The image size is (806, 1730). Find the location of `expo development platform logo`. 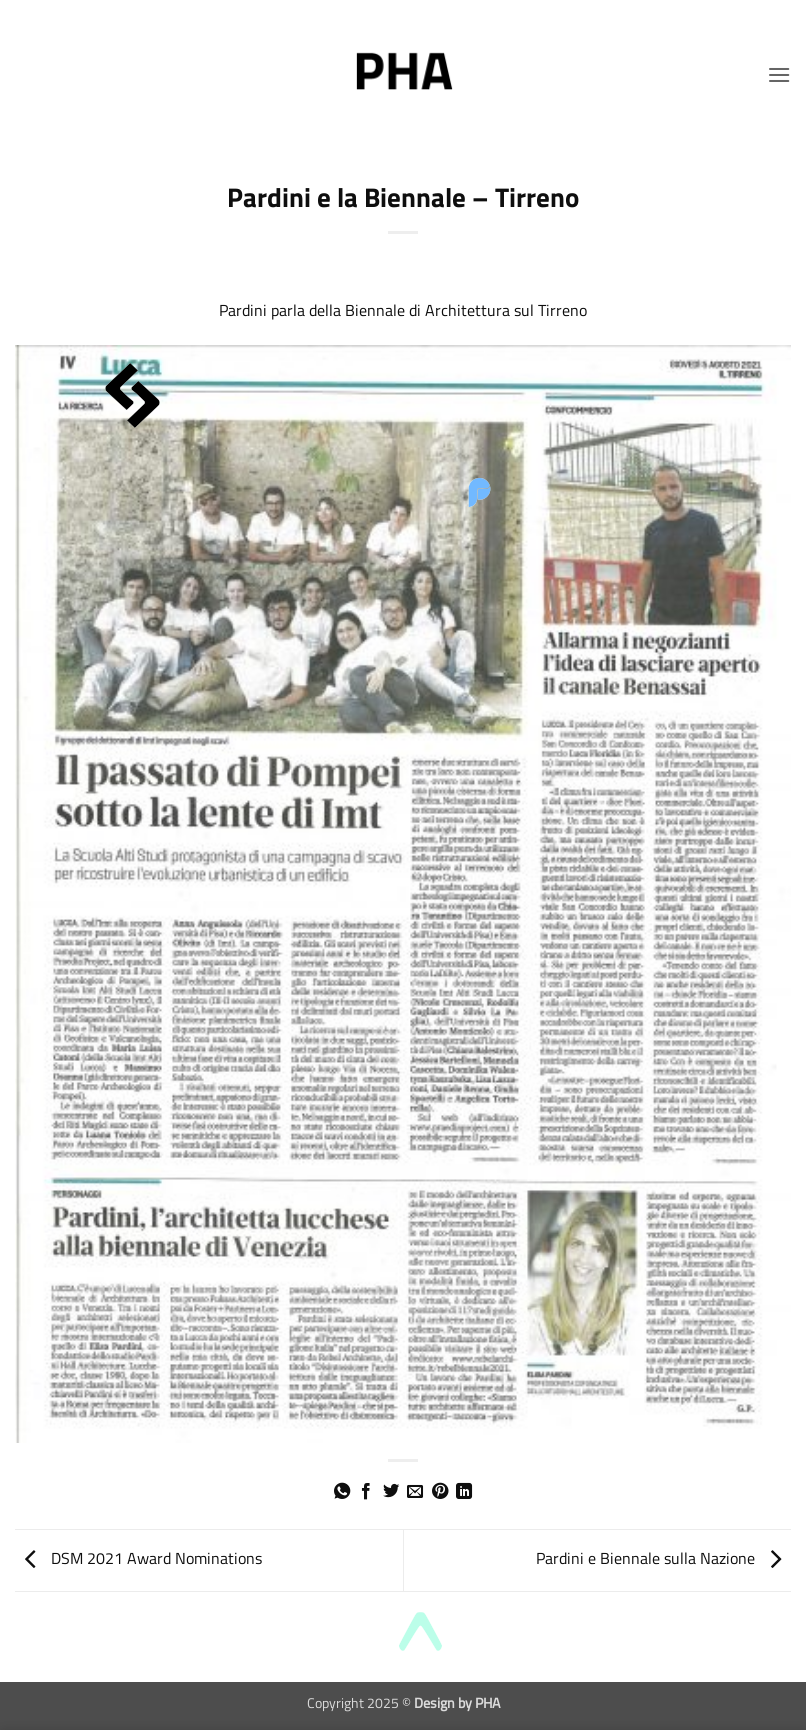

expo development platform logo is located at coordinates (420, 1631).